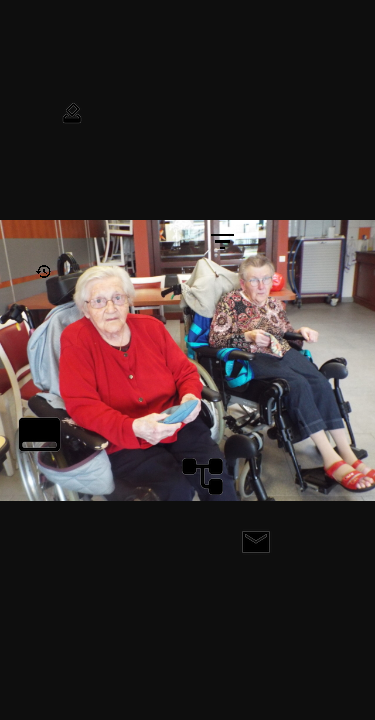 This screenshot has width=375, height=720. What do you see at coordinates (72, 113) in the screenshot?
I see `cast your vote or submit a ballot` at bounding box center [72, 113].